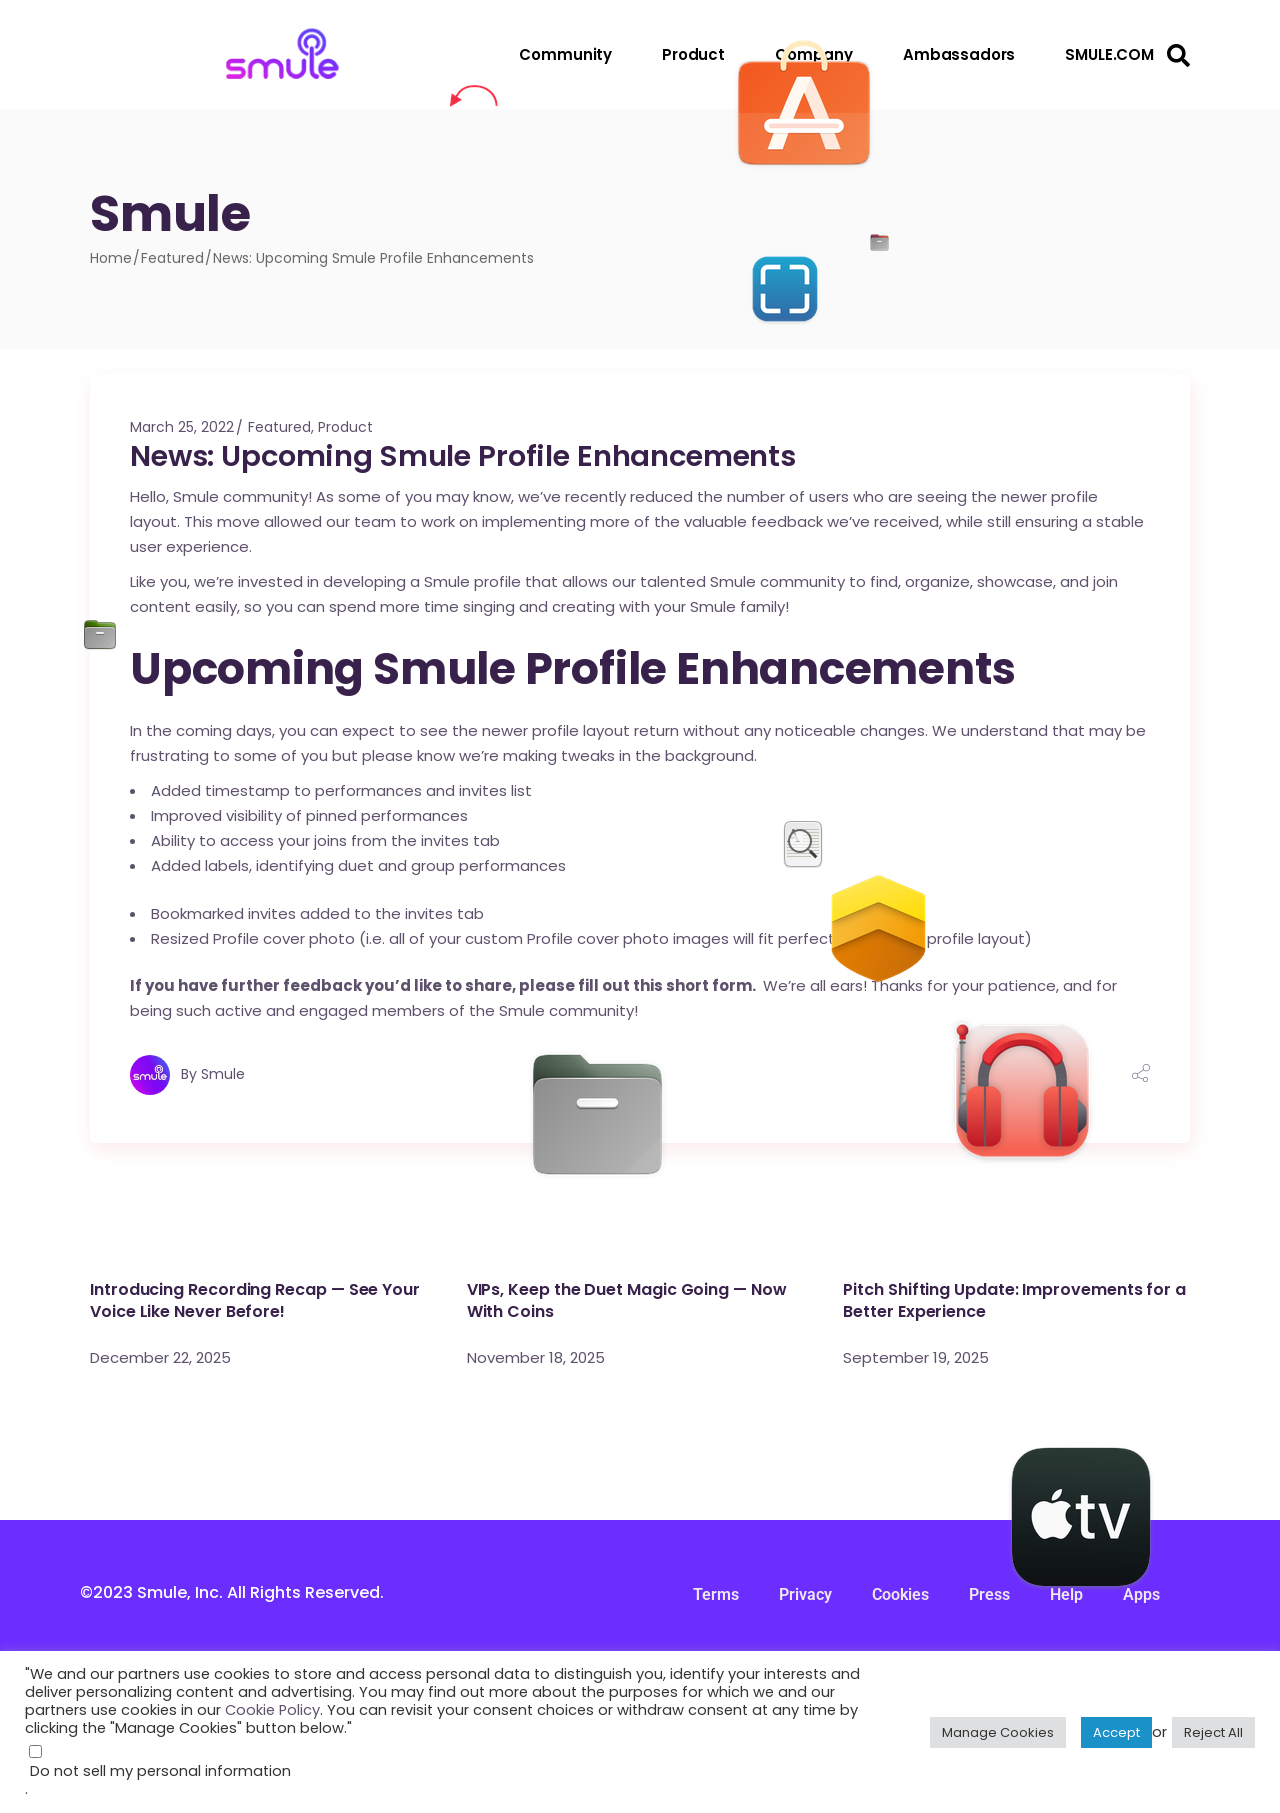  What do you see at coordinates (1022, 1090) in the screenshot?
I see `open audio sharing app` at bounding box center [1022, 1090].